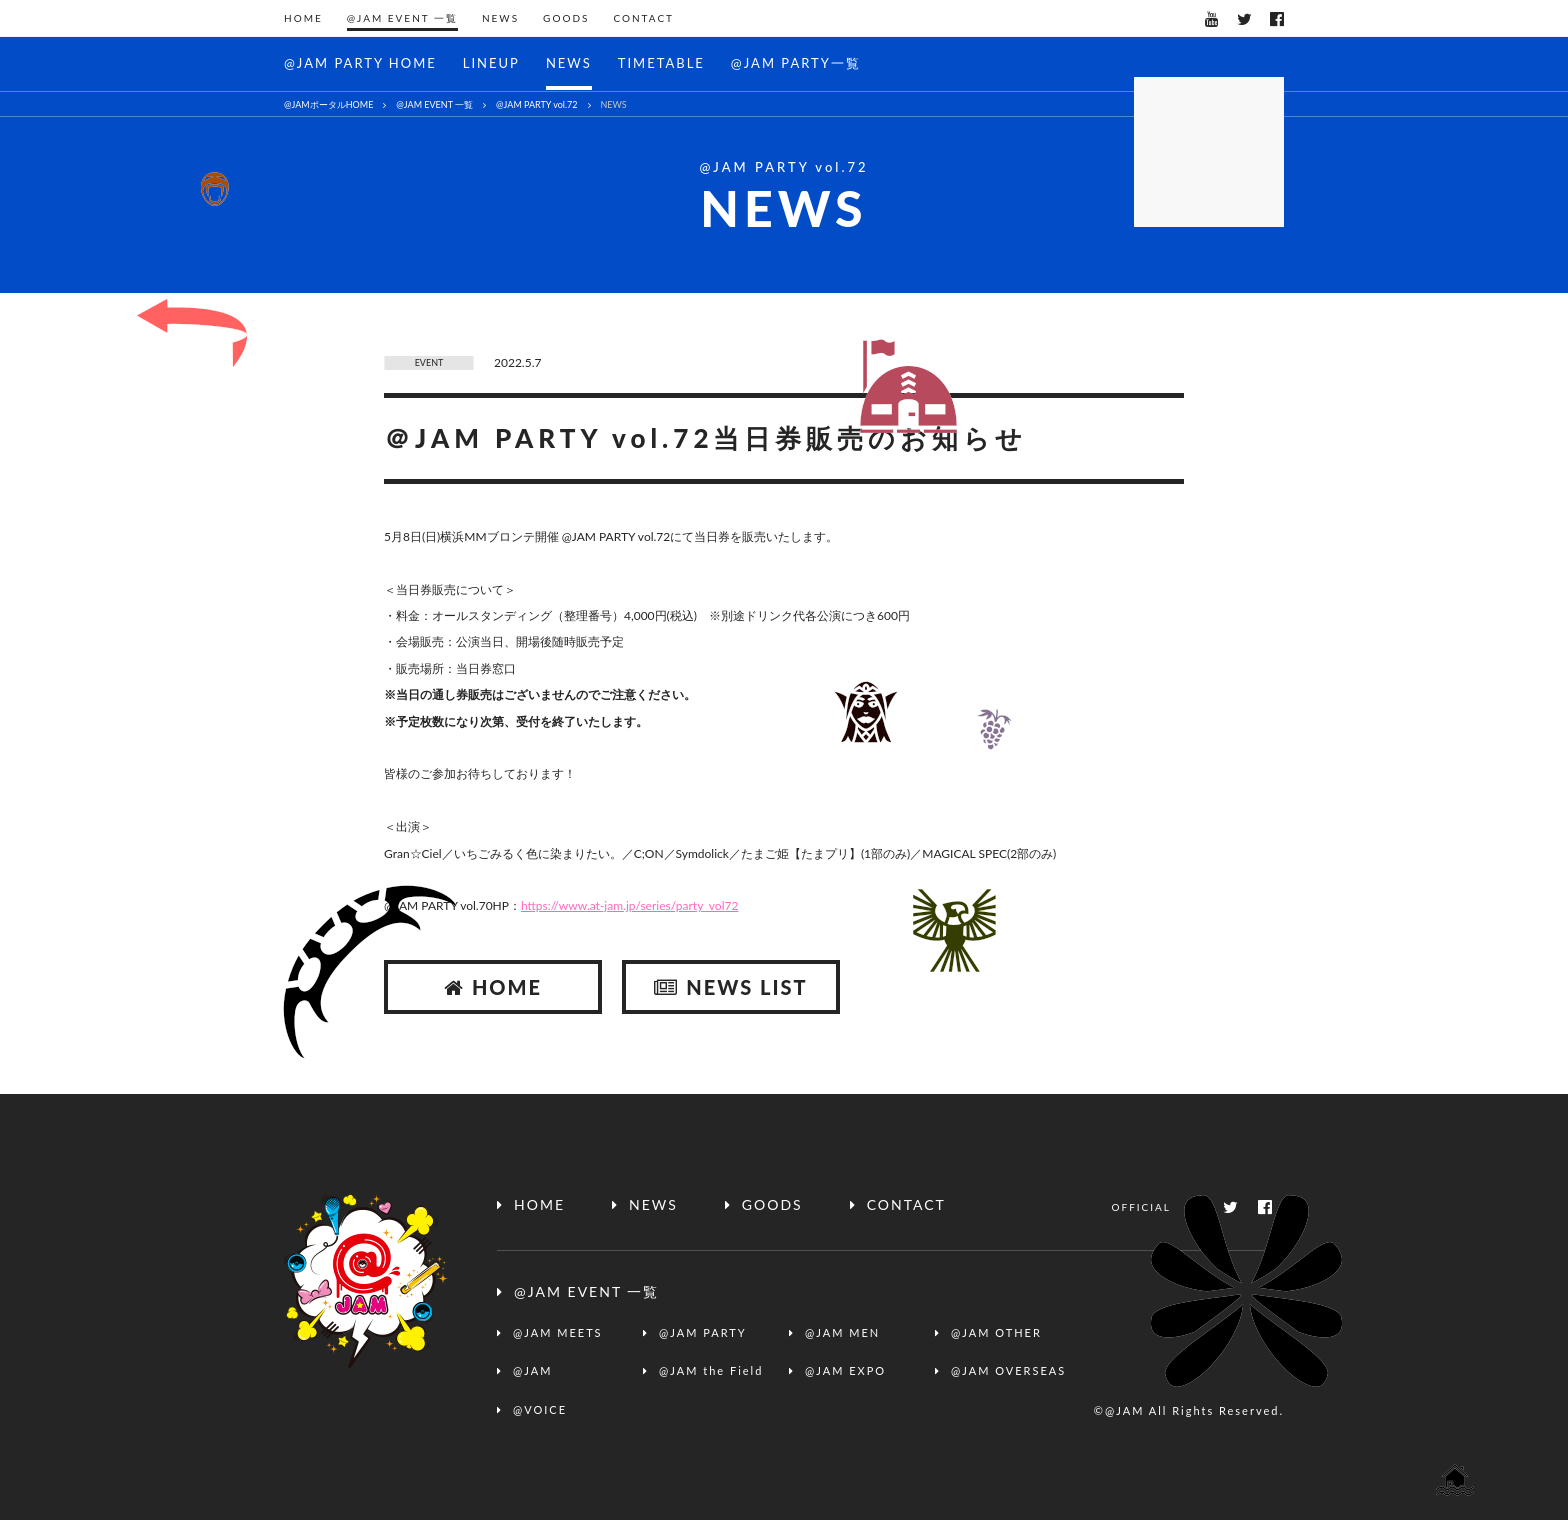 Image resolution: width=1568 pixels, height=1520 pixels. Describe the element at coordinates (866, 712) in the screenshot. I see `select female elf character` at that location.